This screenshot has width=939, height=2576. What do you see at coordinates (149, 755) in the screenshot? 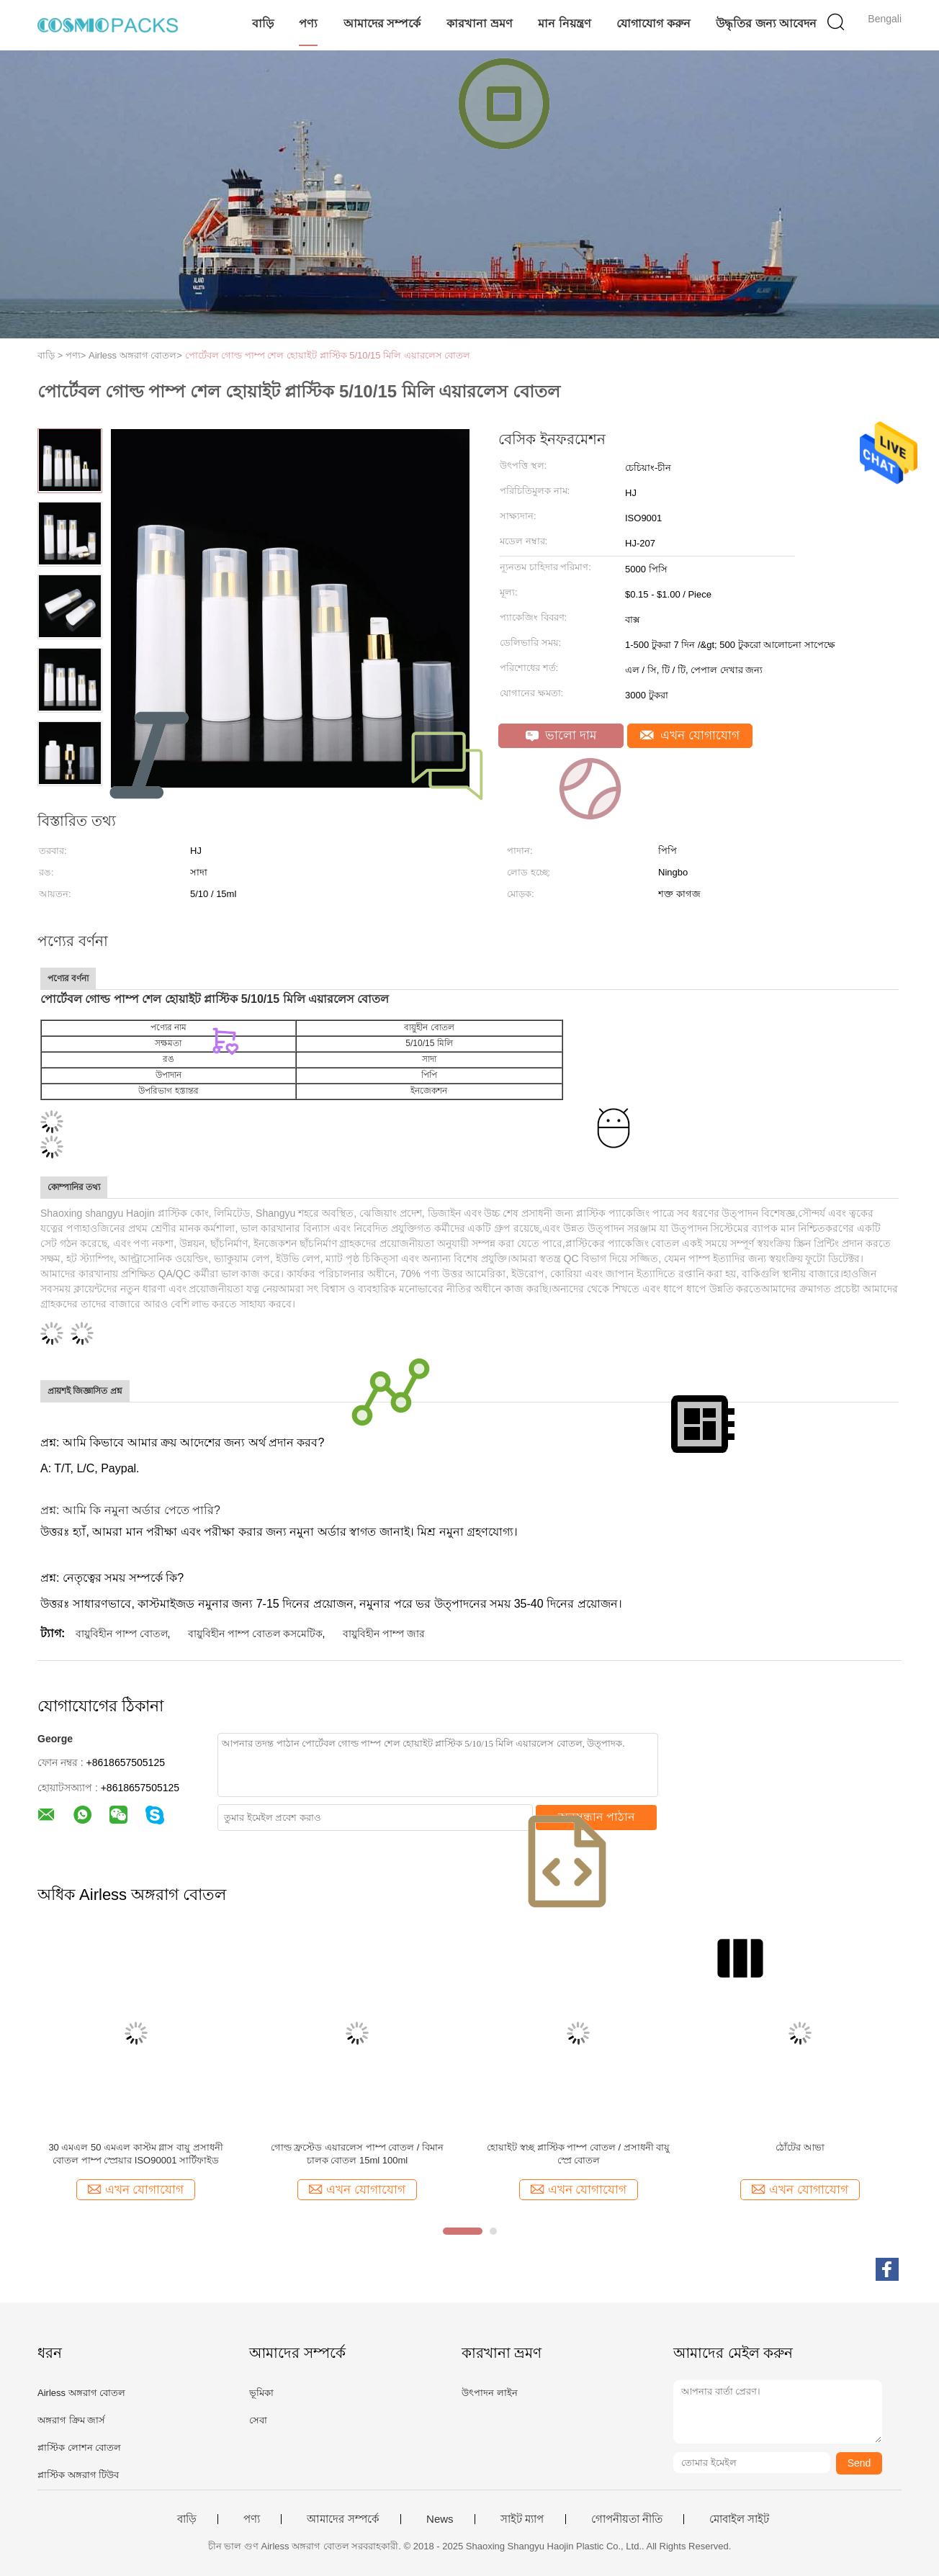
I see `apply italic formatting to selected text` at bounding box center [149, 755].